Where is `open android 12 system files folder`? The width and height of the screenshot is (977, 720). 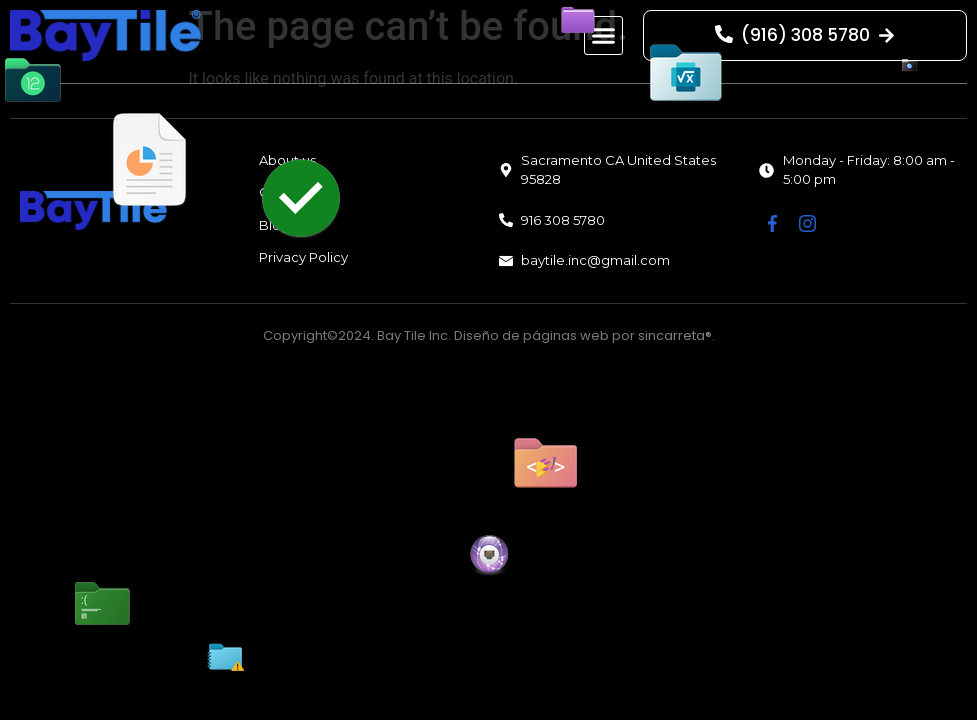 open android 12 system files folder is located at coordinates (32, 81).